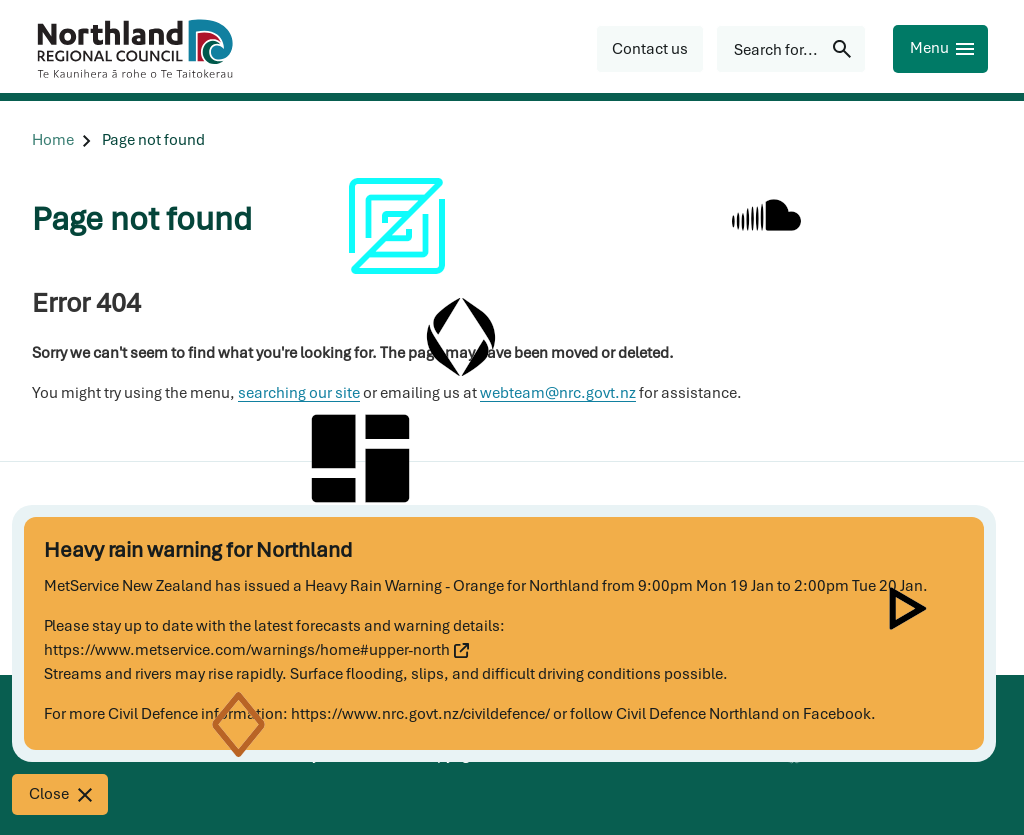 Image resolution: width=1024 pixels, height=835 pixels. I want to click on open soundcloud app, so click(766, 213).